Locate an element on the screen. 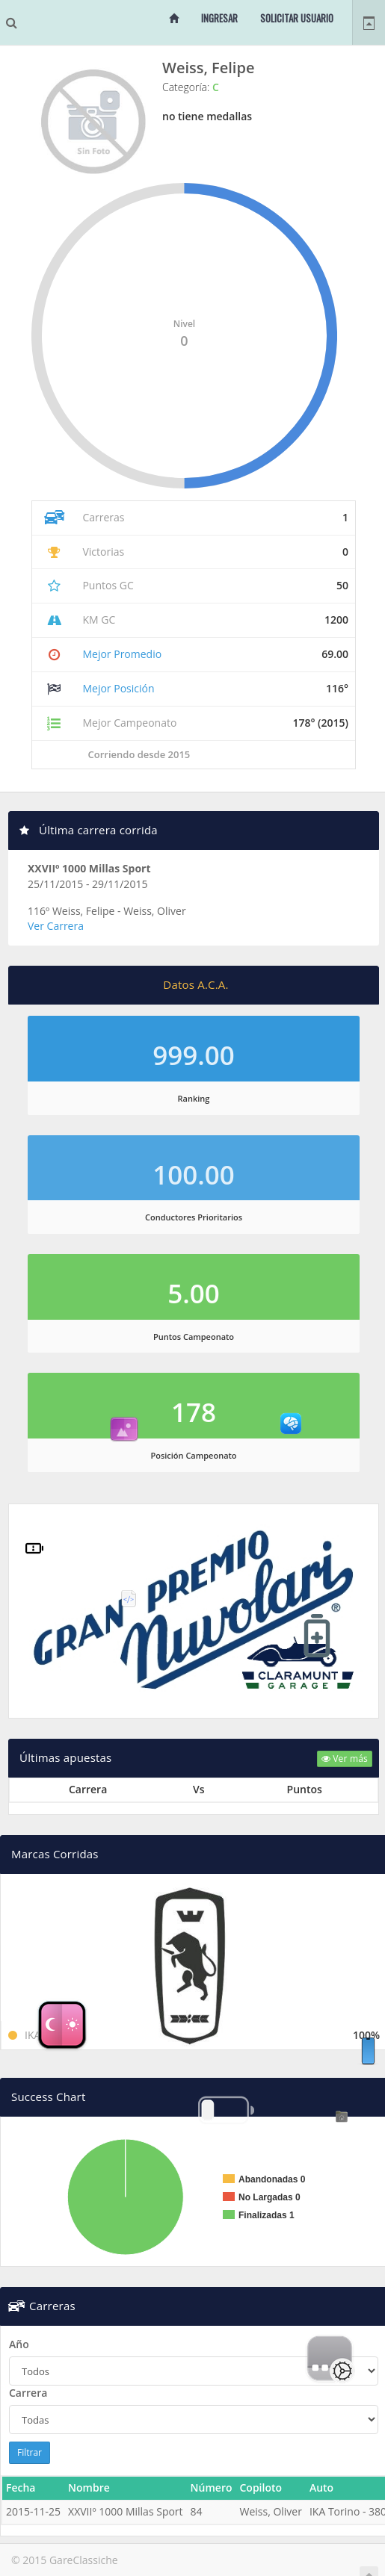 The width and height of the screenshot is (385, 2576). open dynamic wallpaper editor app is located at coordinates (62, 2025).